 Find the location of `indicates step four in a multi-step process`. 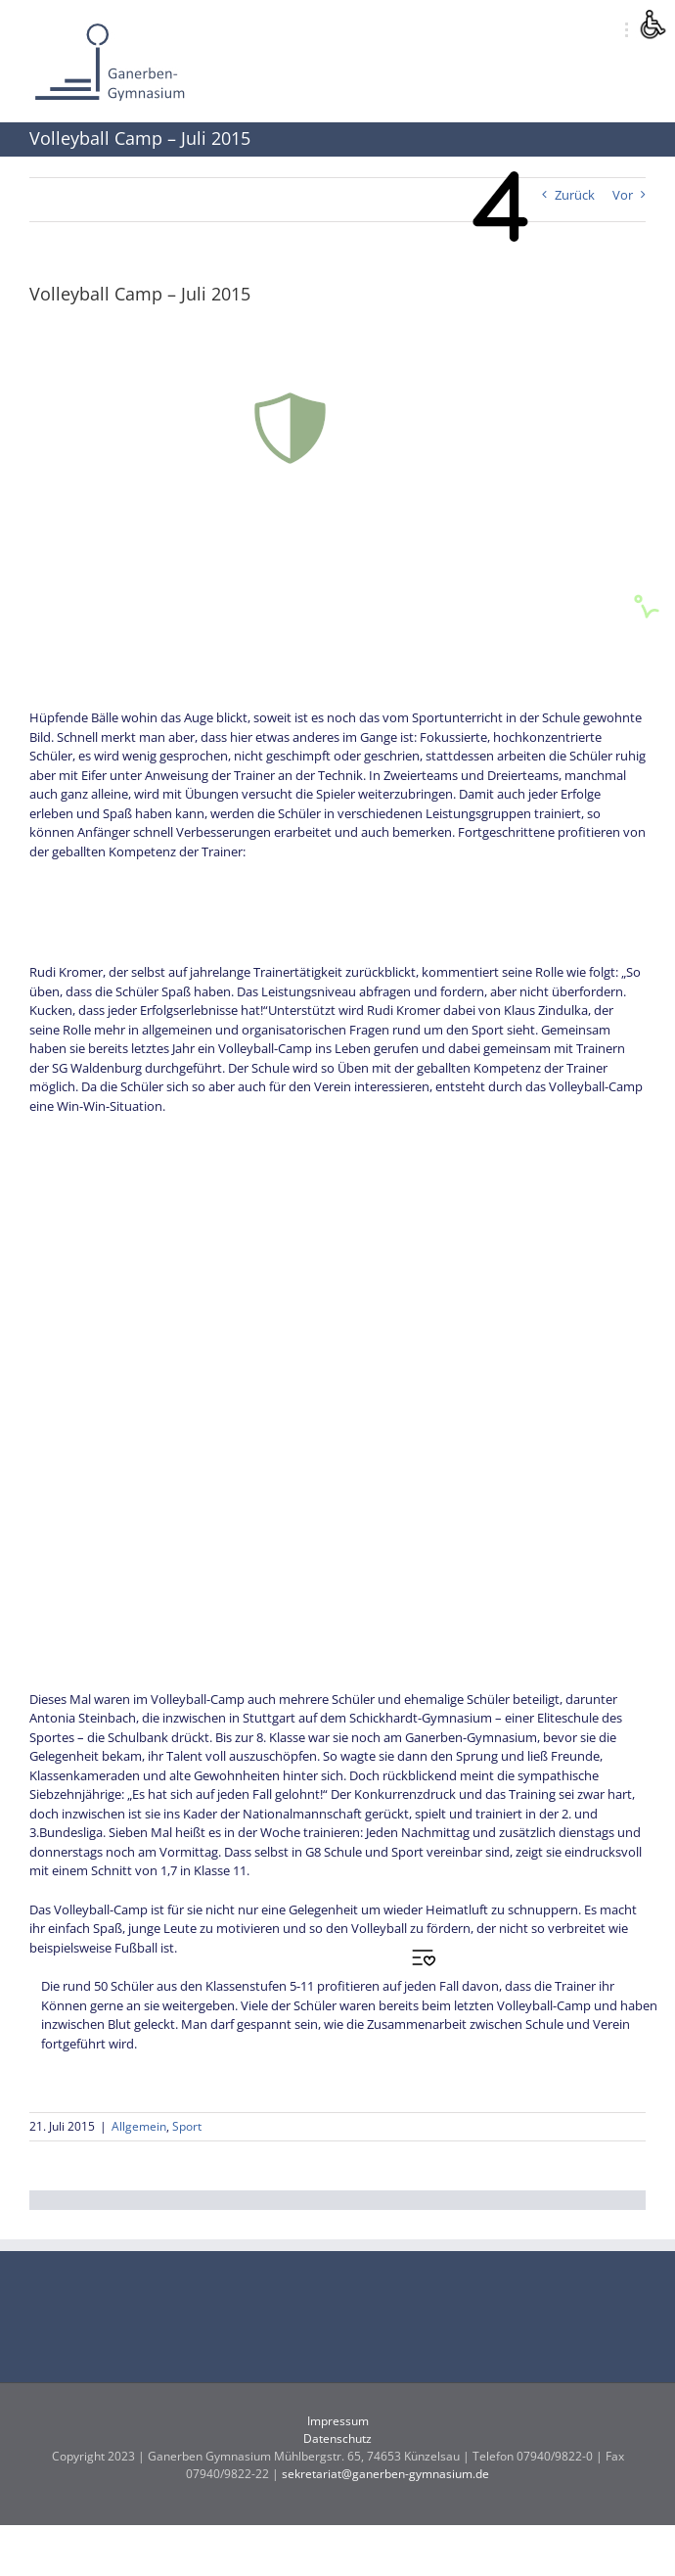

indicates step four in a multi-step process is located at coordinates (502, 207).